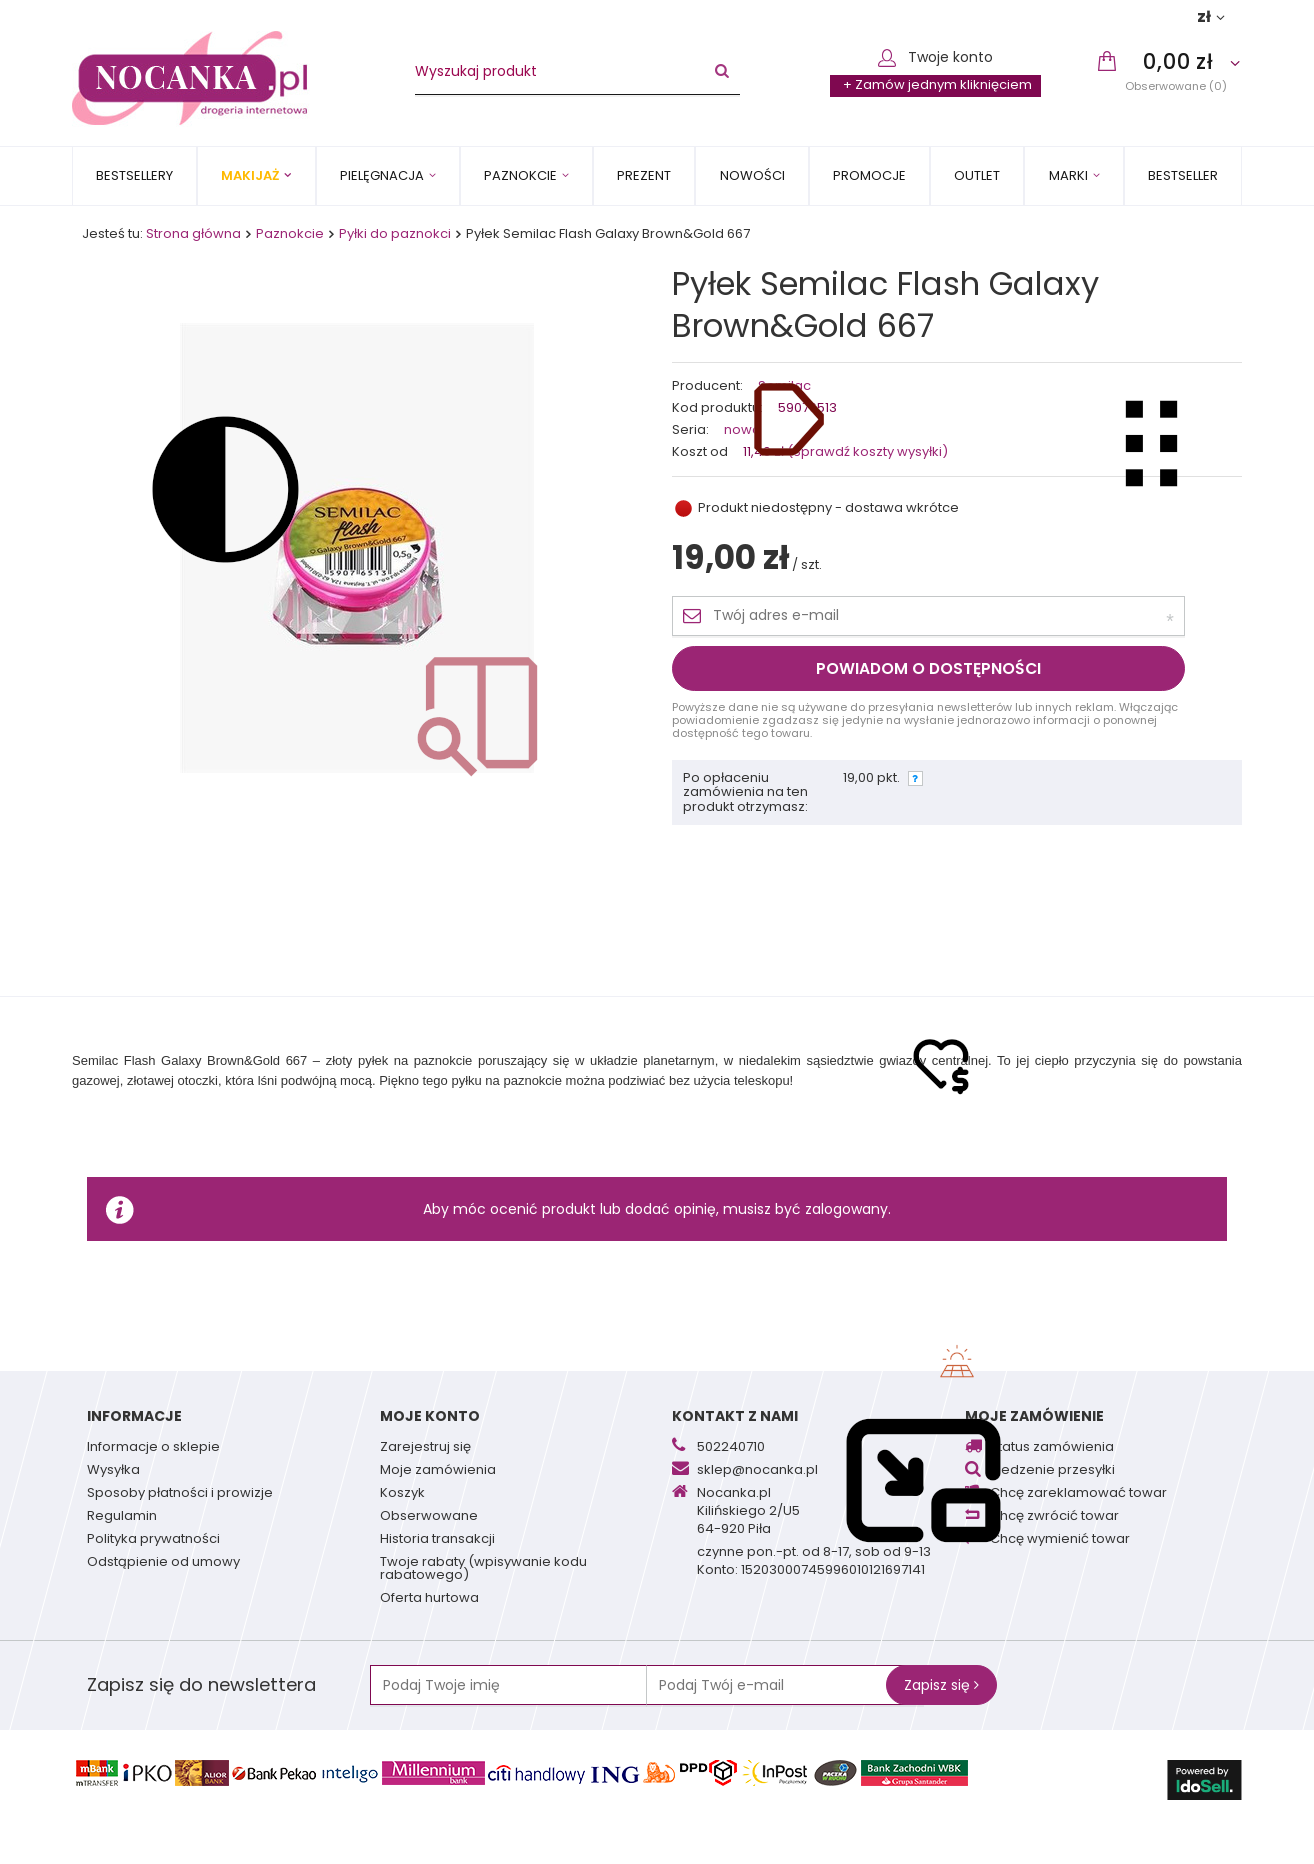 This screenshot has height=1864, width=1314. I want to click on indicates the current line in debug mode, so click(784, 419).